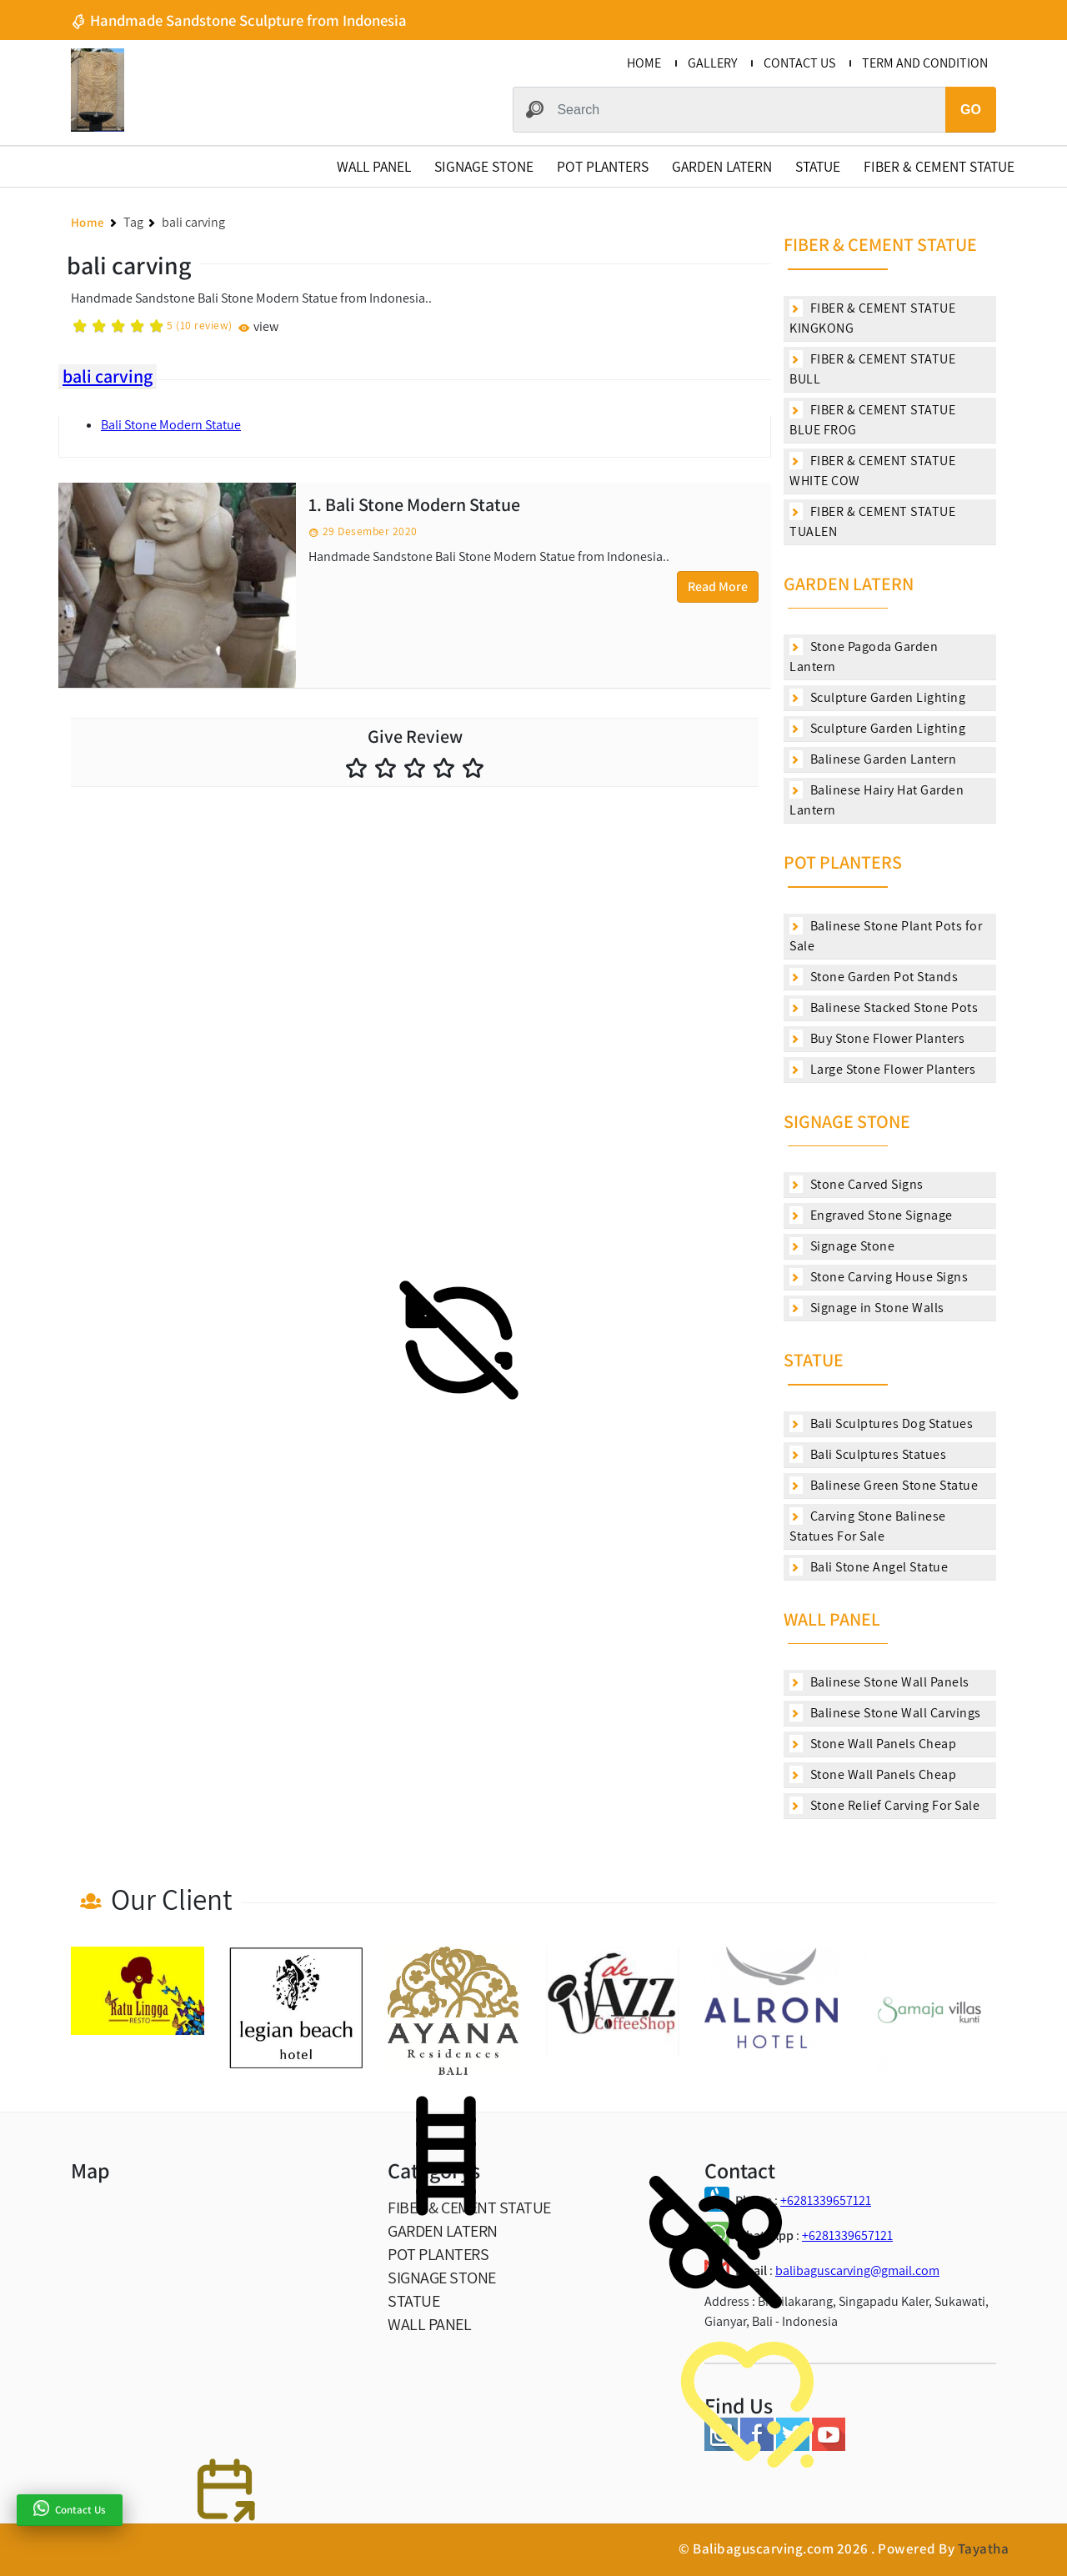  Describe the element at coordinates (446, 2156) in the screenshot. I see `access tools or equipment section` at that location.